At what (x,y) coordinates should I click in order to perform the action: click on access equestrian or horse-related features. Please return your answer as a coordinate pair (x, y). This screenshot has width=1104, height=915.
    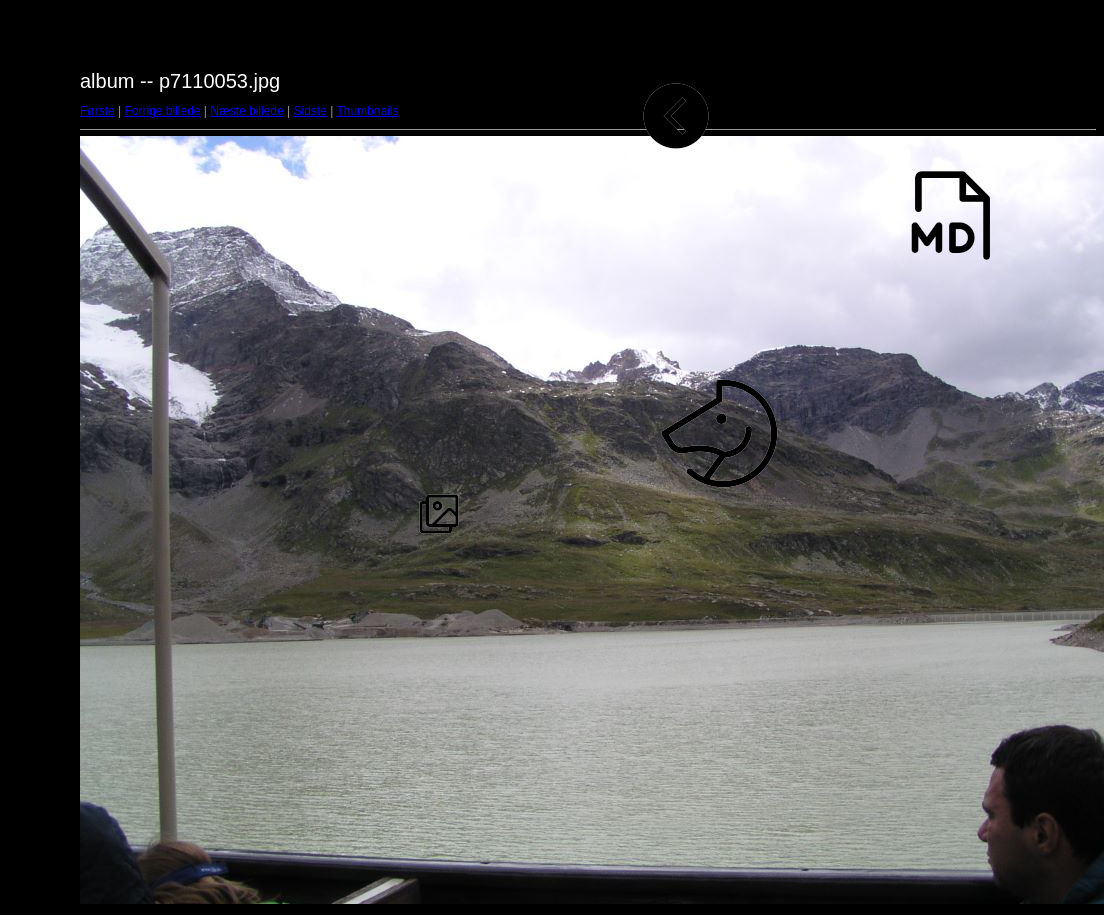
    Looking at the image, I should click on (723, 433).